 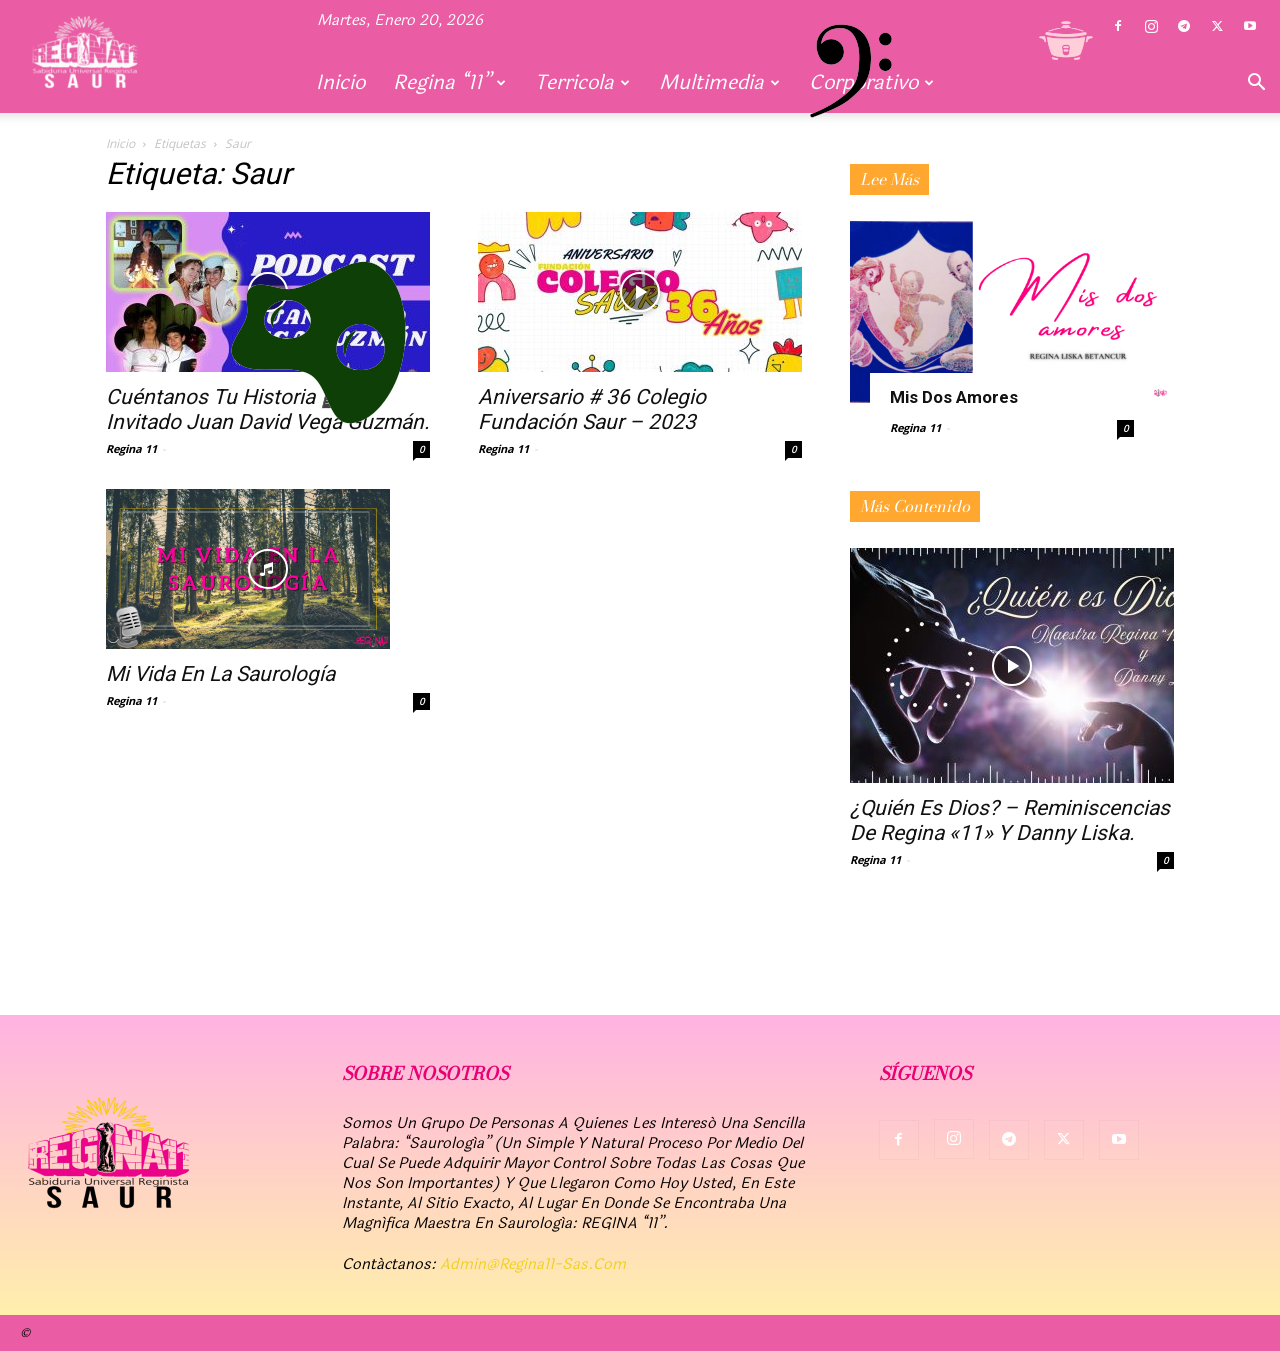 I want to click on indicates bass clef or low-range musical notation, so click(x=851, y=71).